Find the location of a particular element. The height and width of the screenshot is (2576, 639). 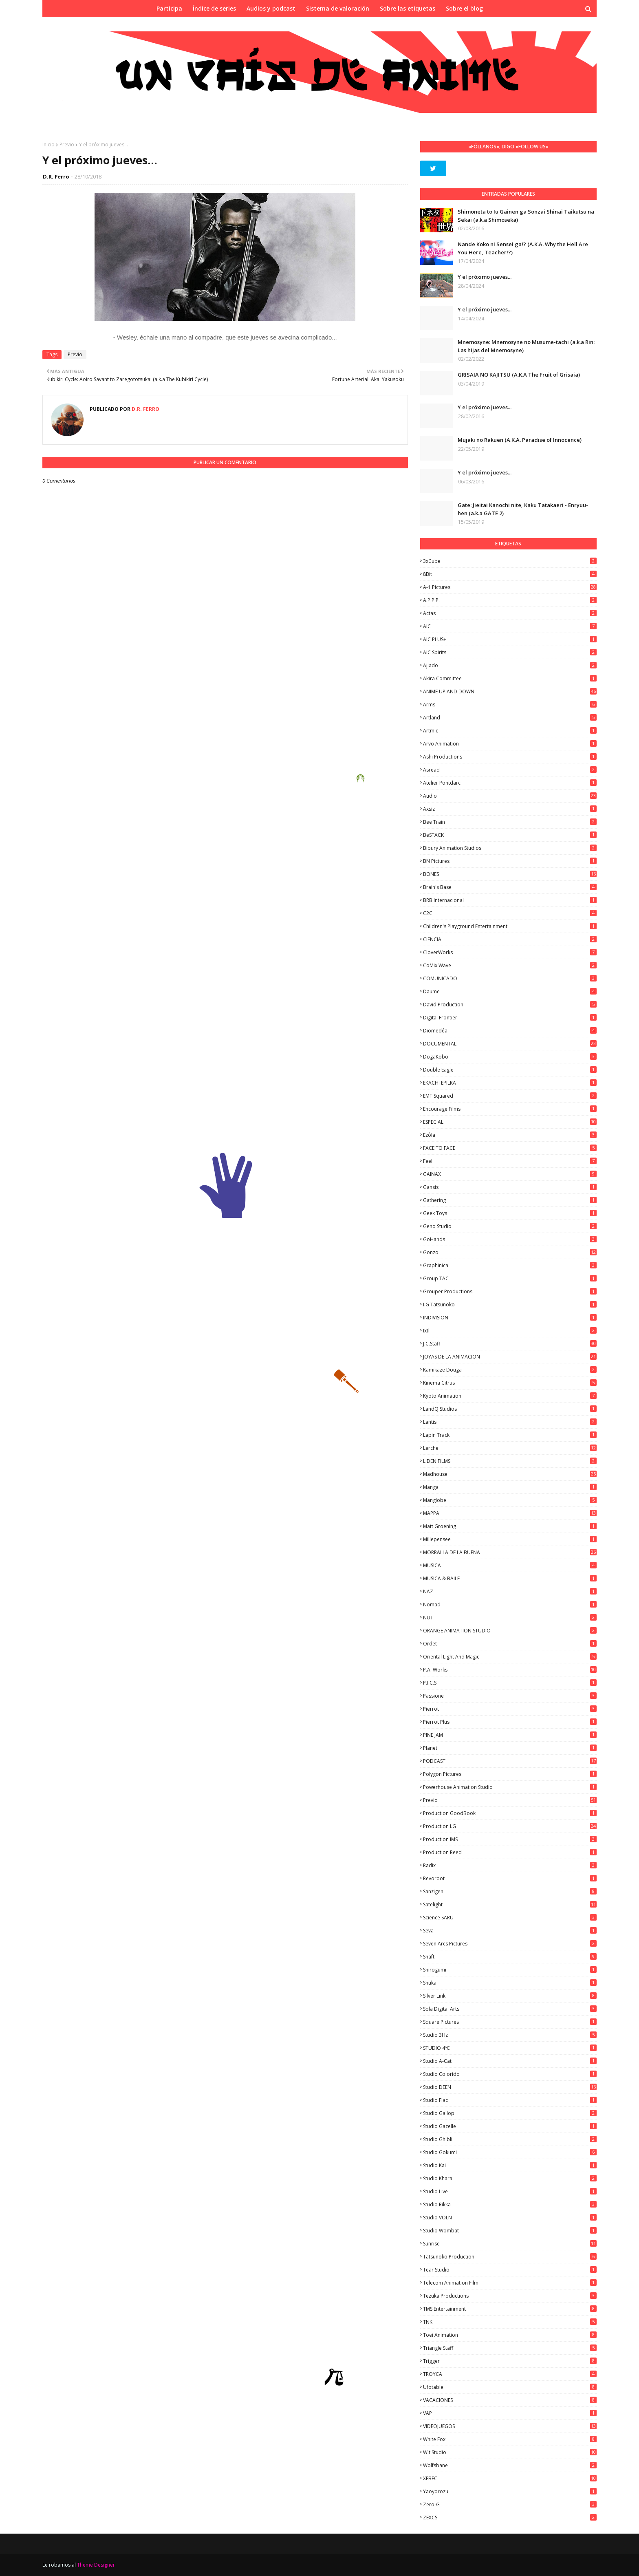

equip stick grenade weapon is located at coordinates (346, 1381).